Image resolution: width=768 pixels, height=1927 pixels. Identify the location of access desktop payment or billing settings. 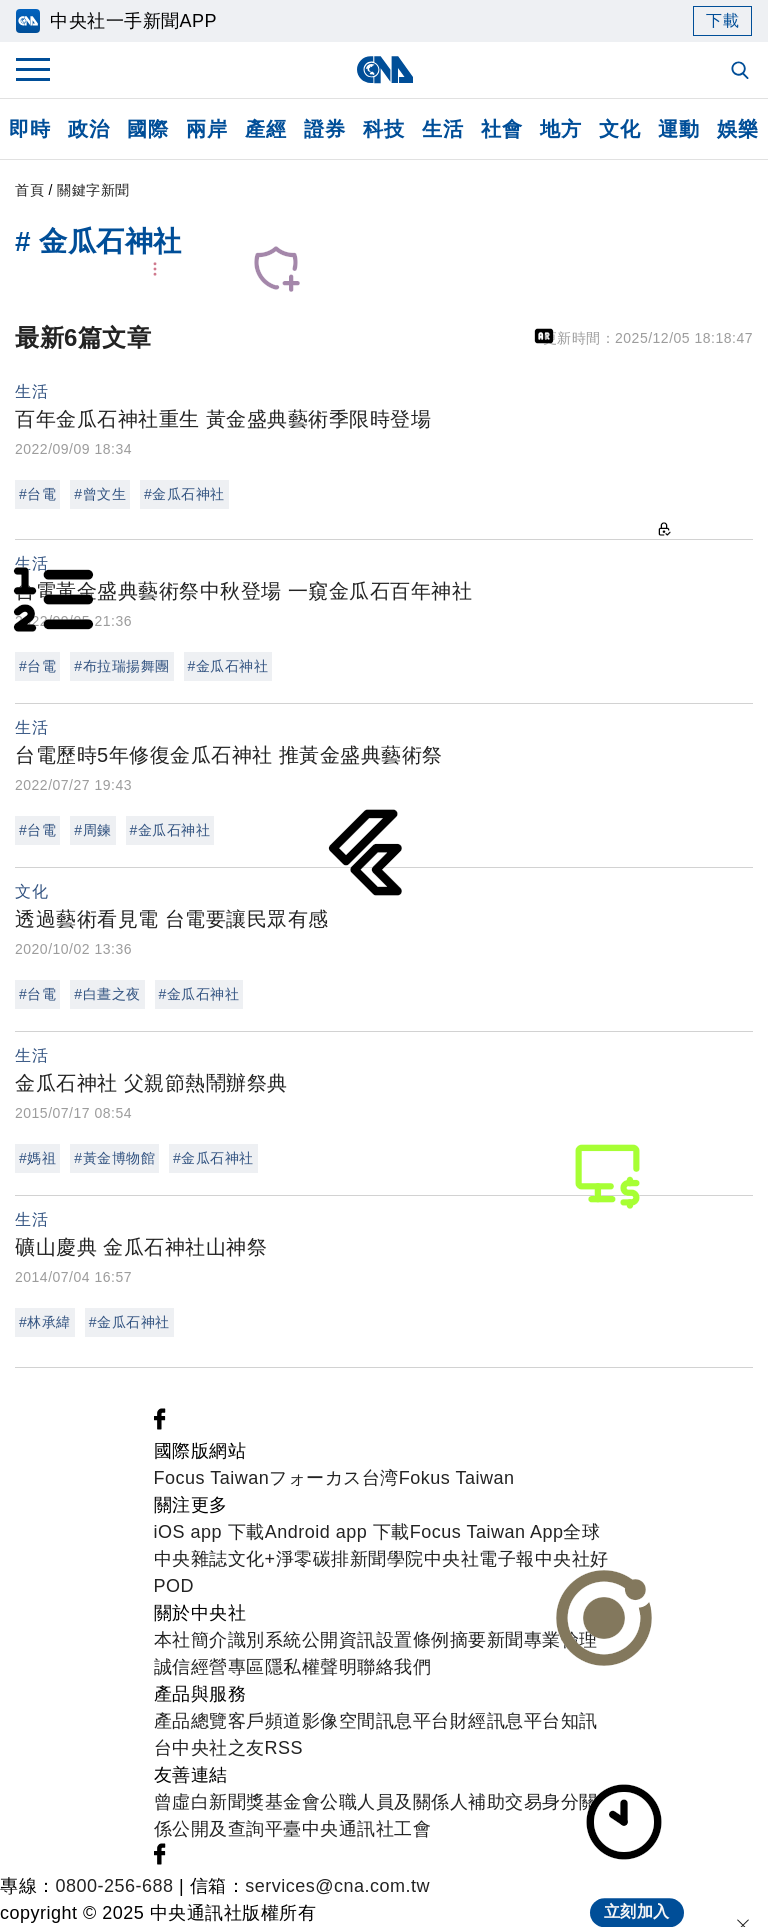
(607, 1173).